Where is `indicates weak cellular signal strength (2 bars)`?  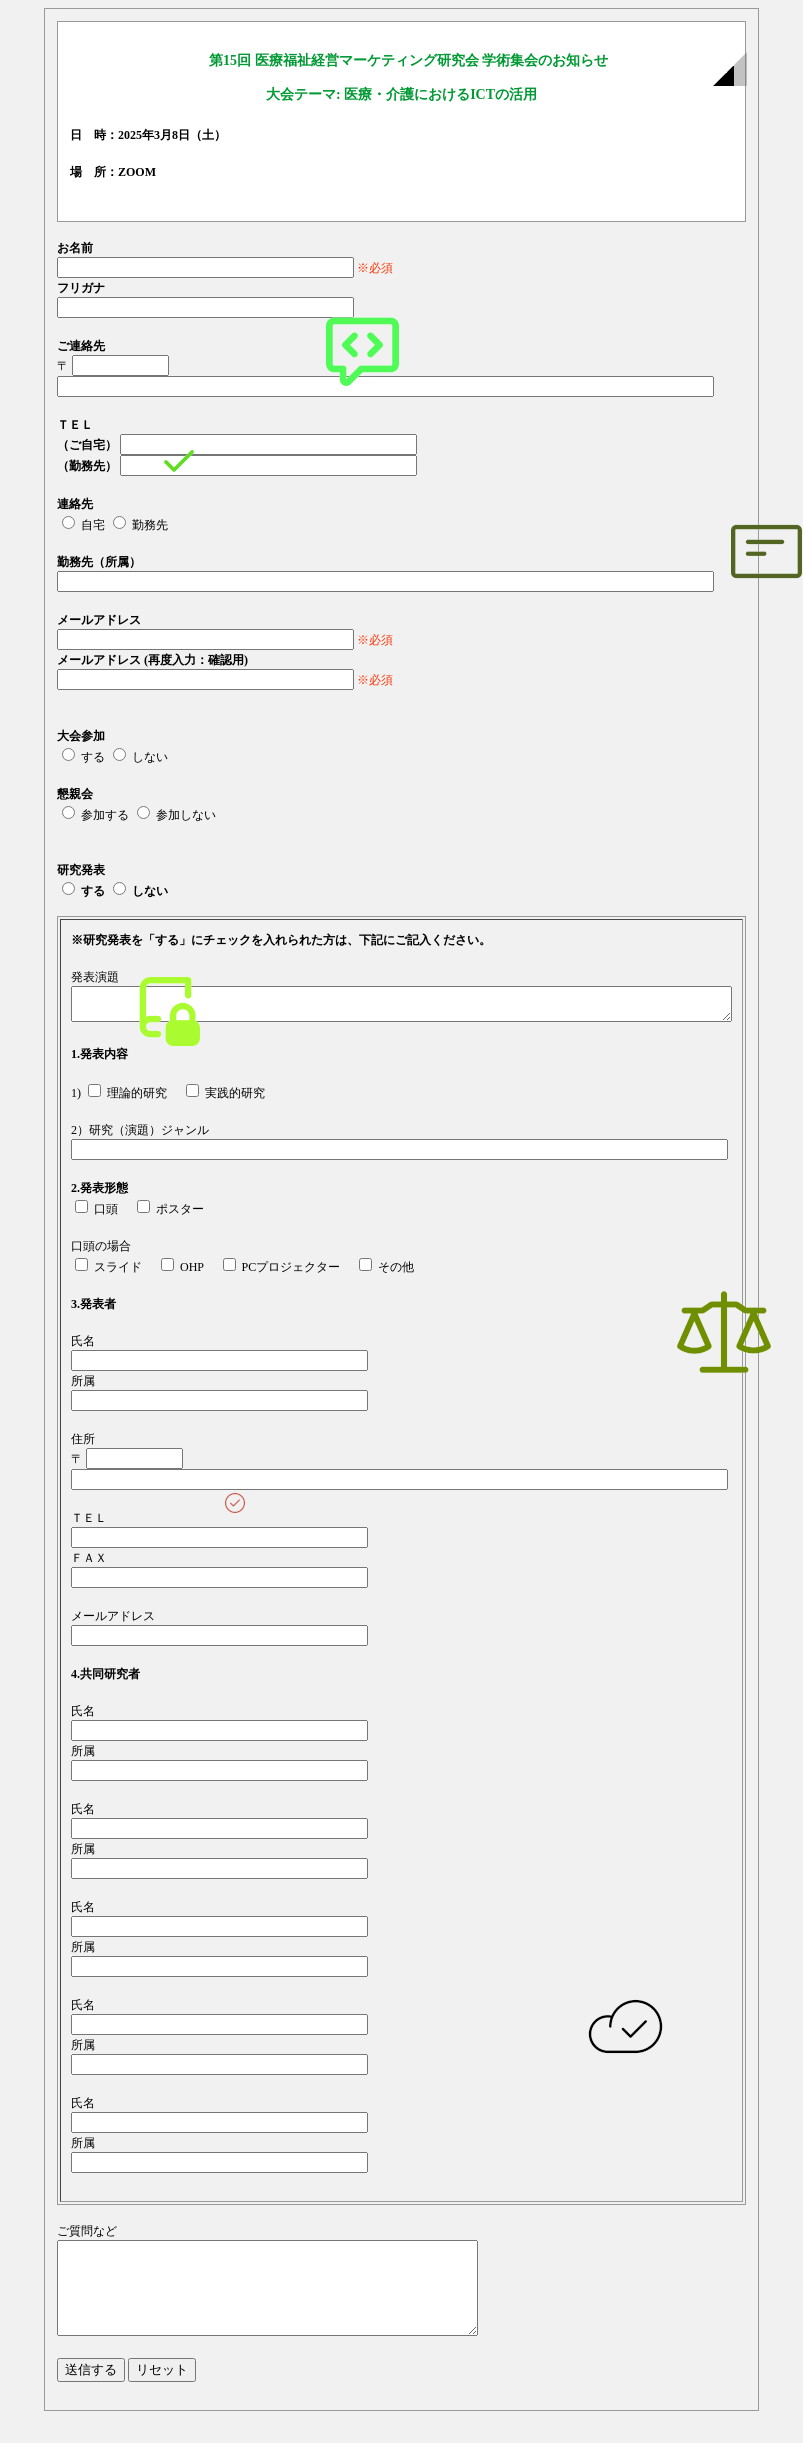 indicates weak cellular signal strength (2 bars) is located at coordinates (730, 69).